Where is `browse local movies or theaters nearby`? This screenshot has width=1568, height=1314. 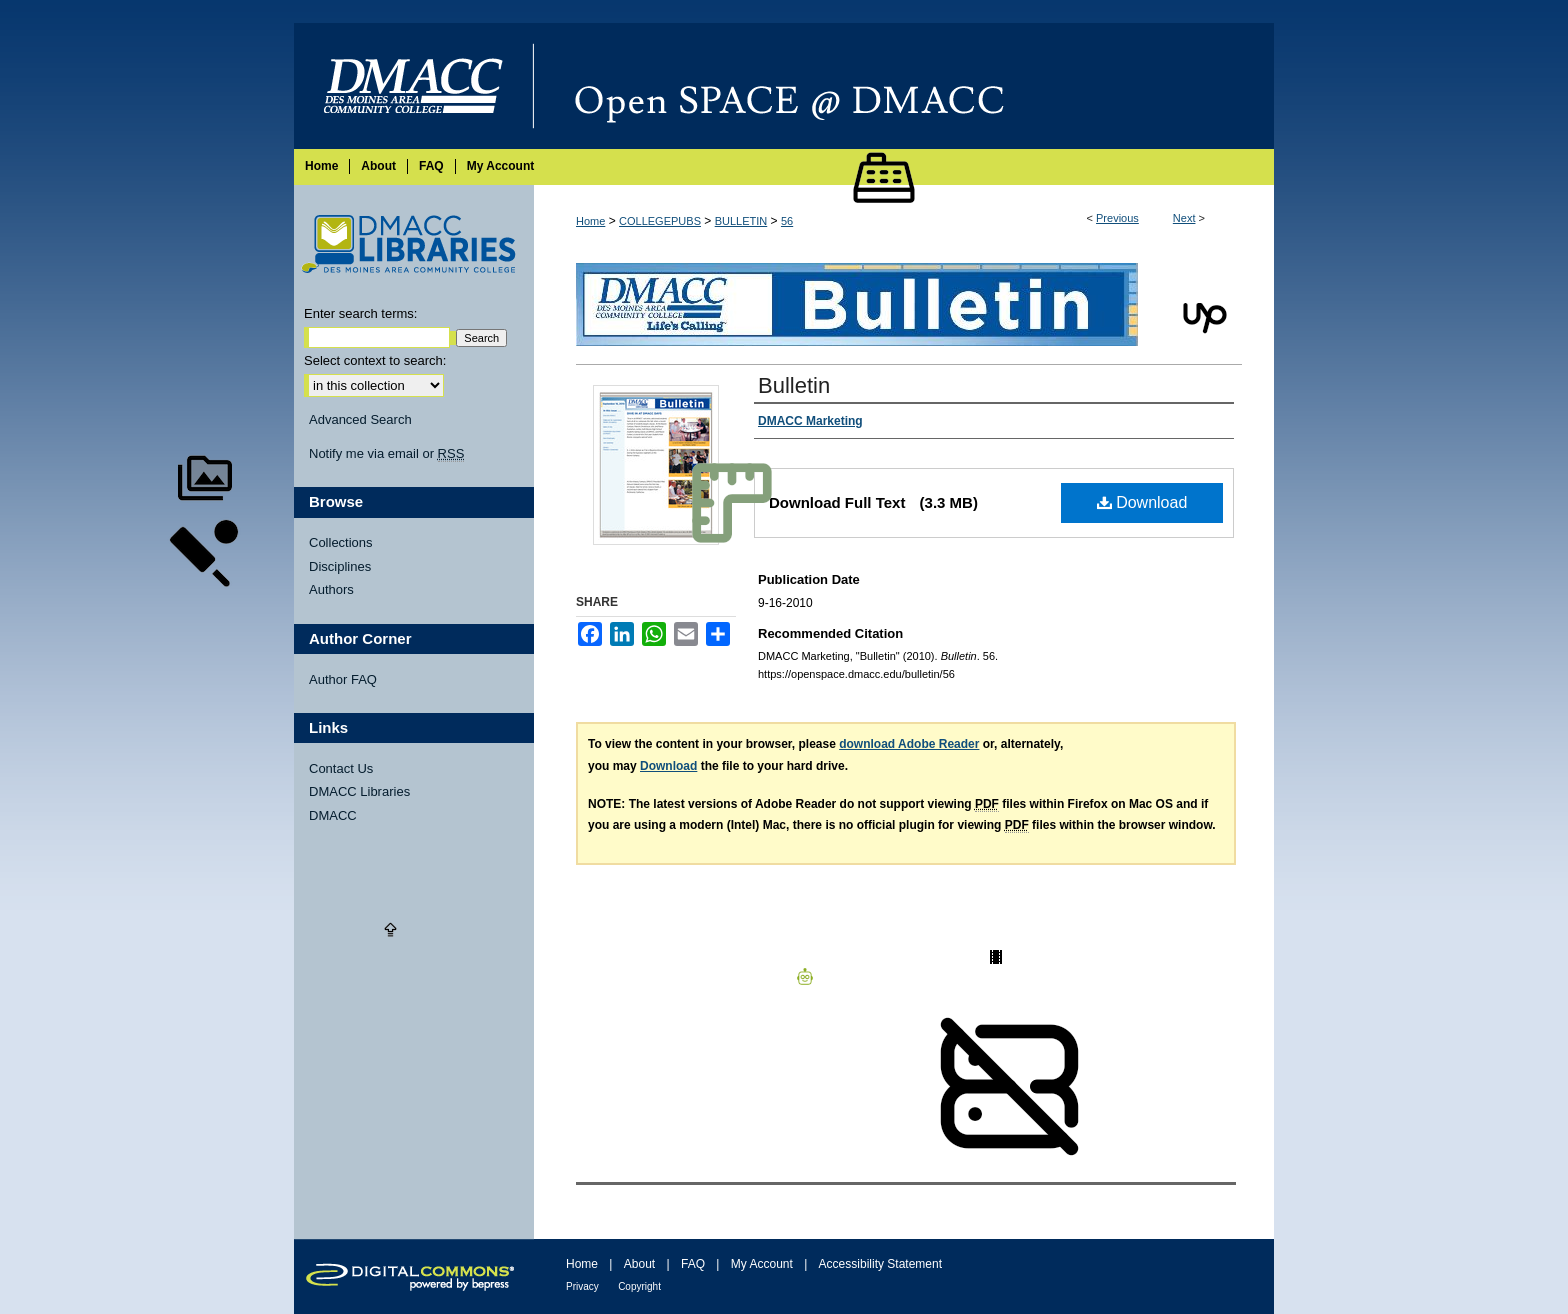 browse local movies or theaters nearby is located at coordinates (996, 957).